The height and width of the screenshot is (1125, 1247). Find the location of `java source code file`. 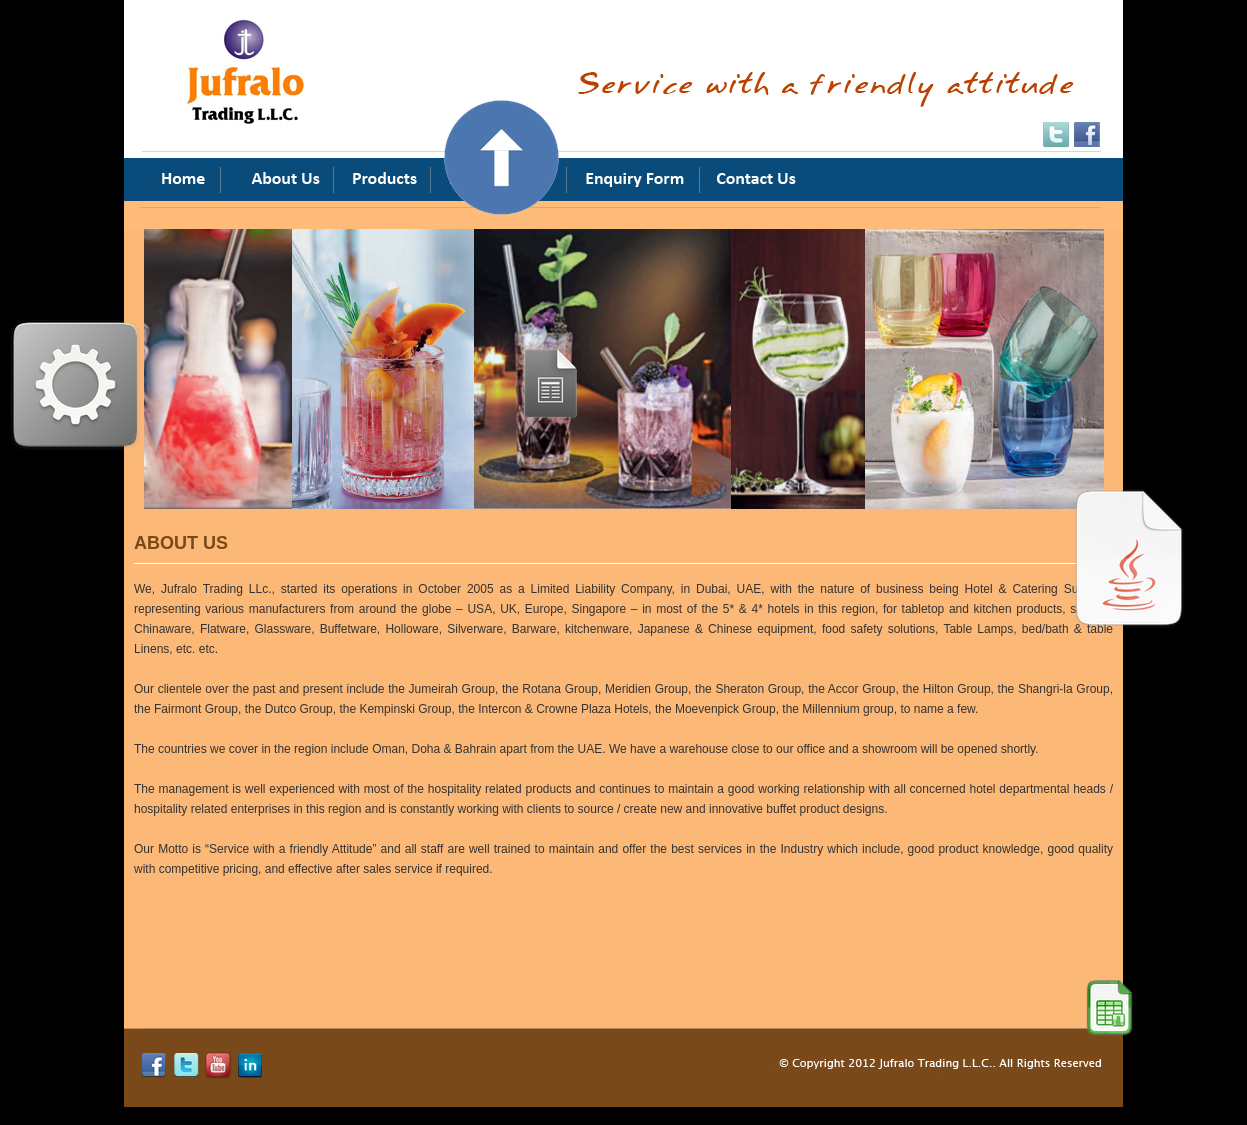

java source code file is located at coordinates (1129, 558).